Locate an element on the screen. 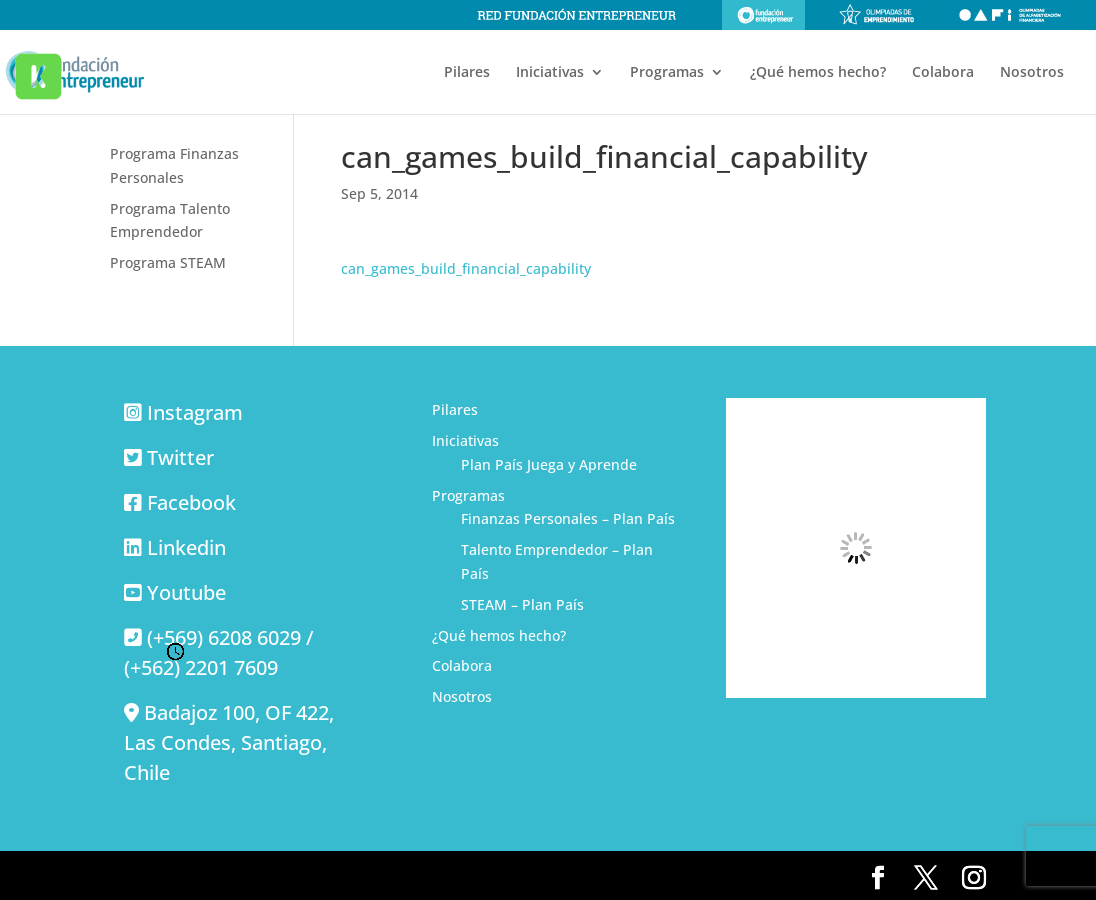 The width and height of the screenshot is (1096, 900). view schedule or upcoming events is located at coordinates (175, 651).